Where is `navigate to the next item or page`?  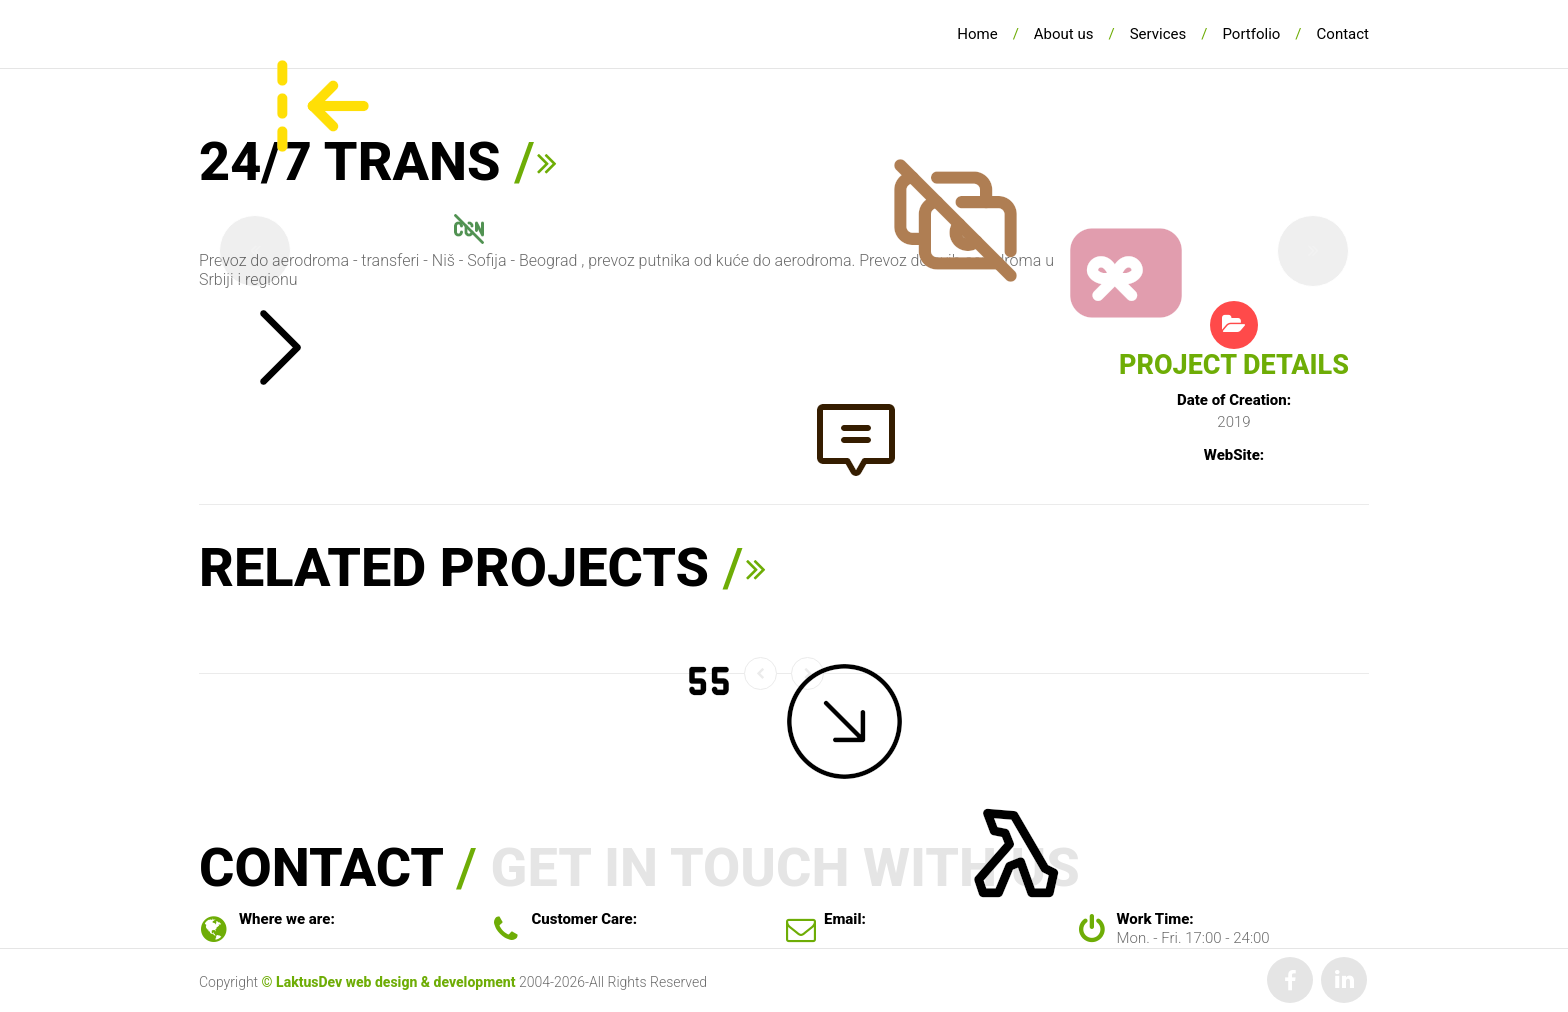 navigate to the next item or page is located at coordinates (280, 347).